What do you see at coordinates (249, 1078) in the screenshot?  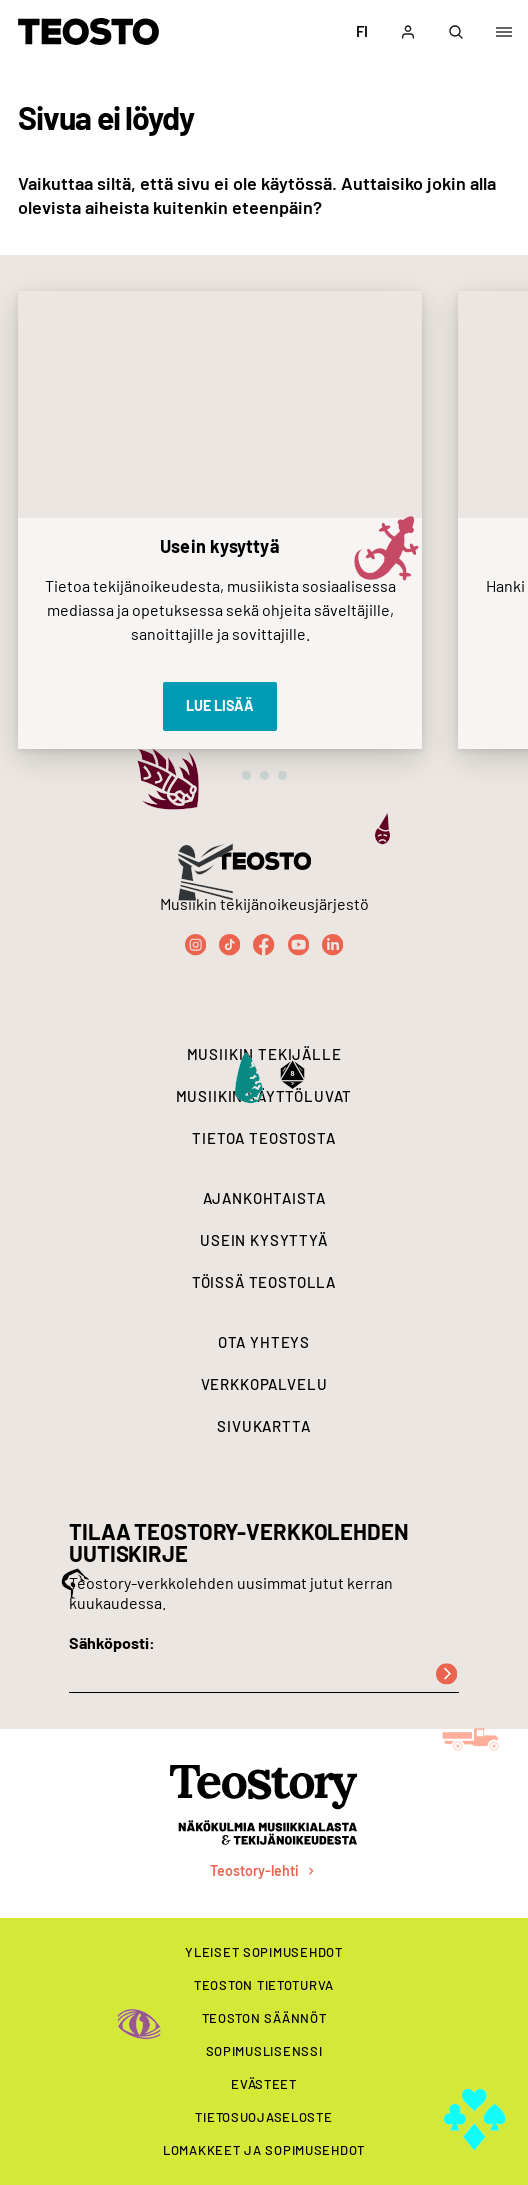 I see `view stone monument or landmark` at bounding box center [249, 1078].